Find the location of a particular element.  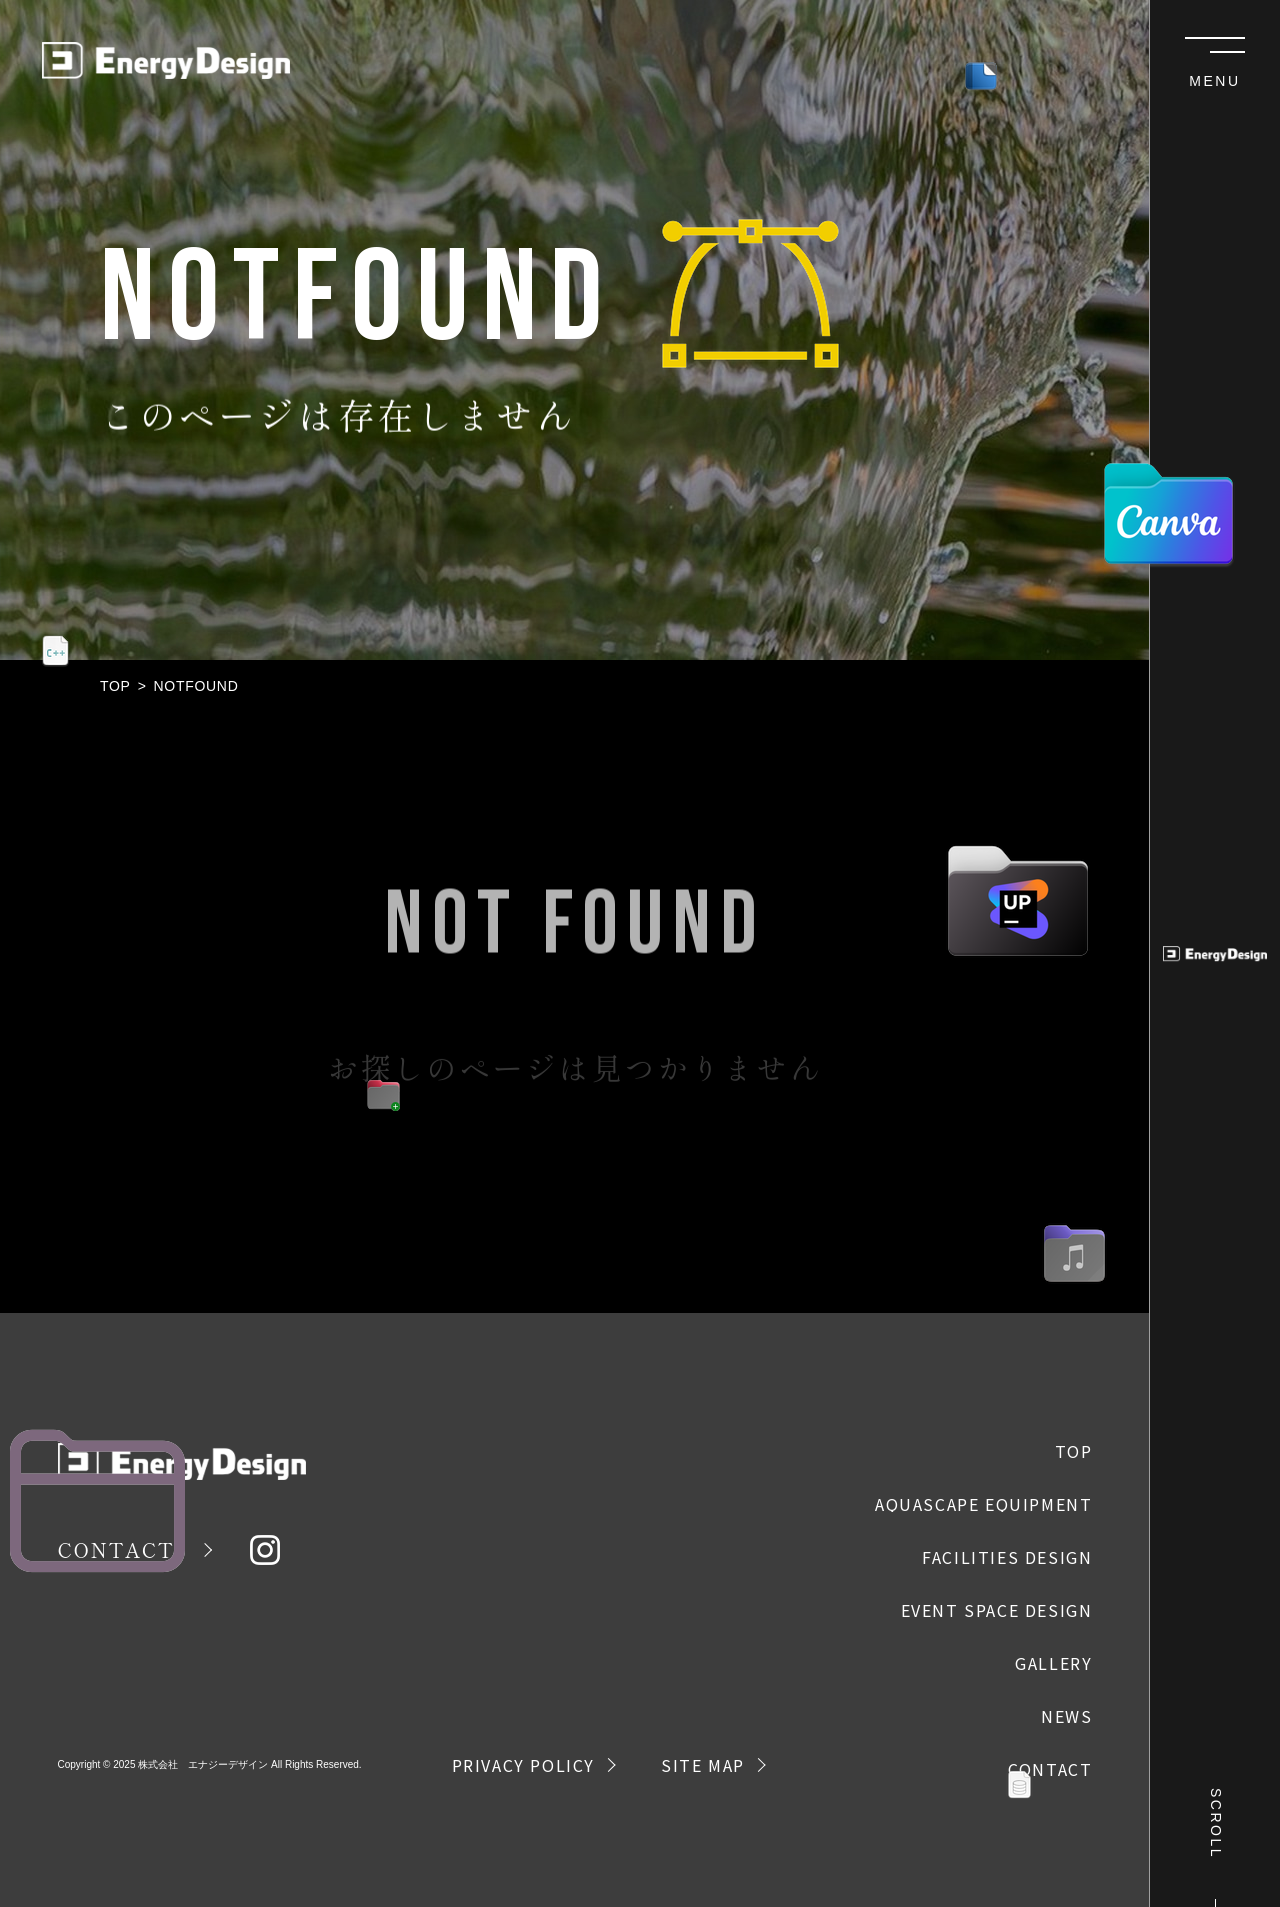

create a new folder is located at coordinates (383, 1094).